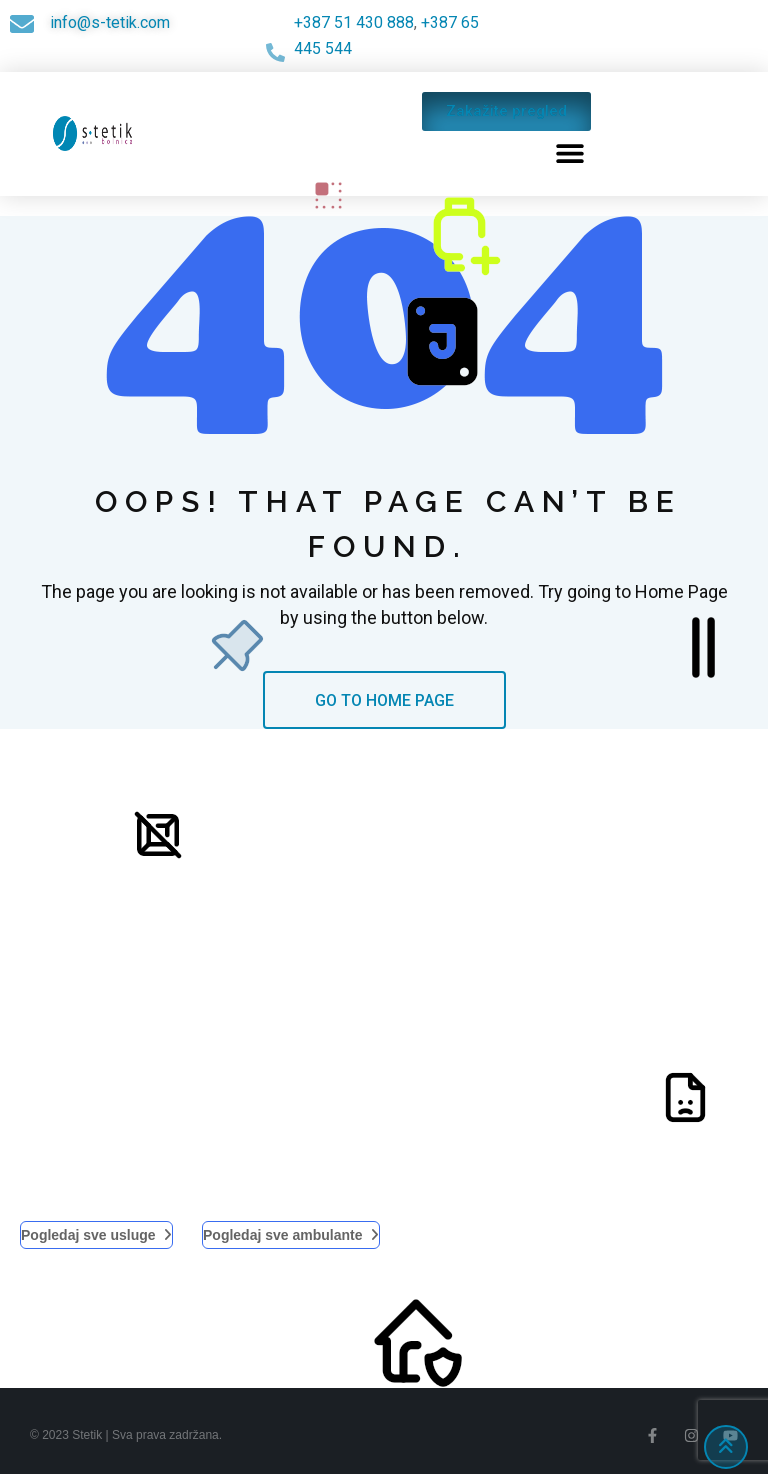  I want to click on align content to top-left corner, so click(328, 195).